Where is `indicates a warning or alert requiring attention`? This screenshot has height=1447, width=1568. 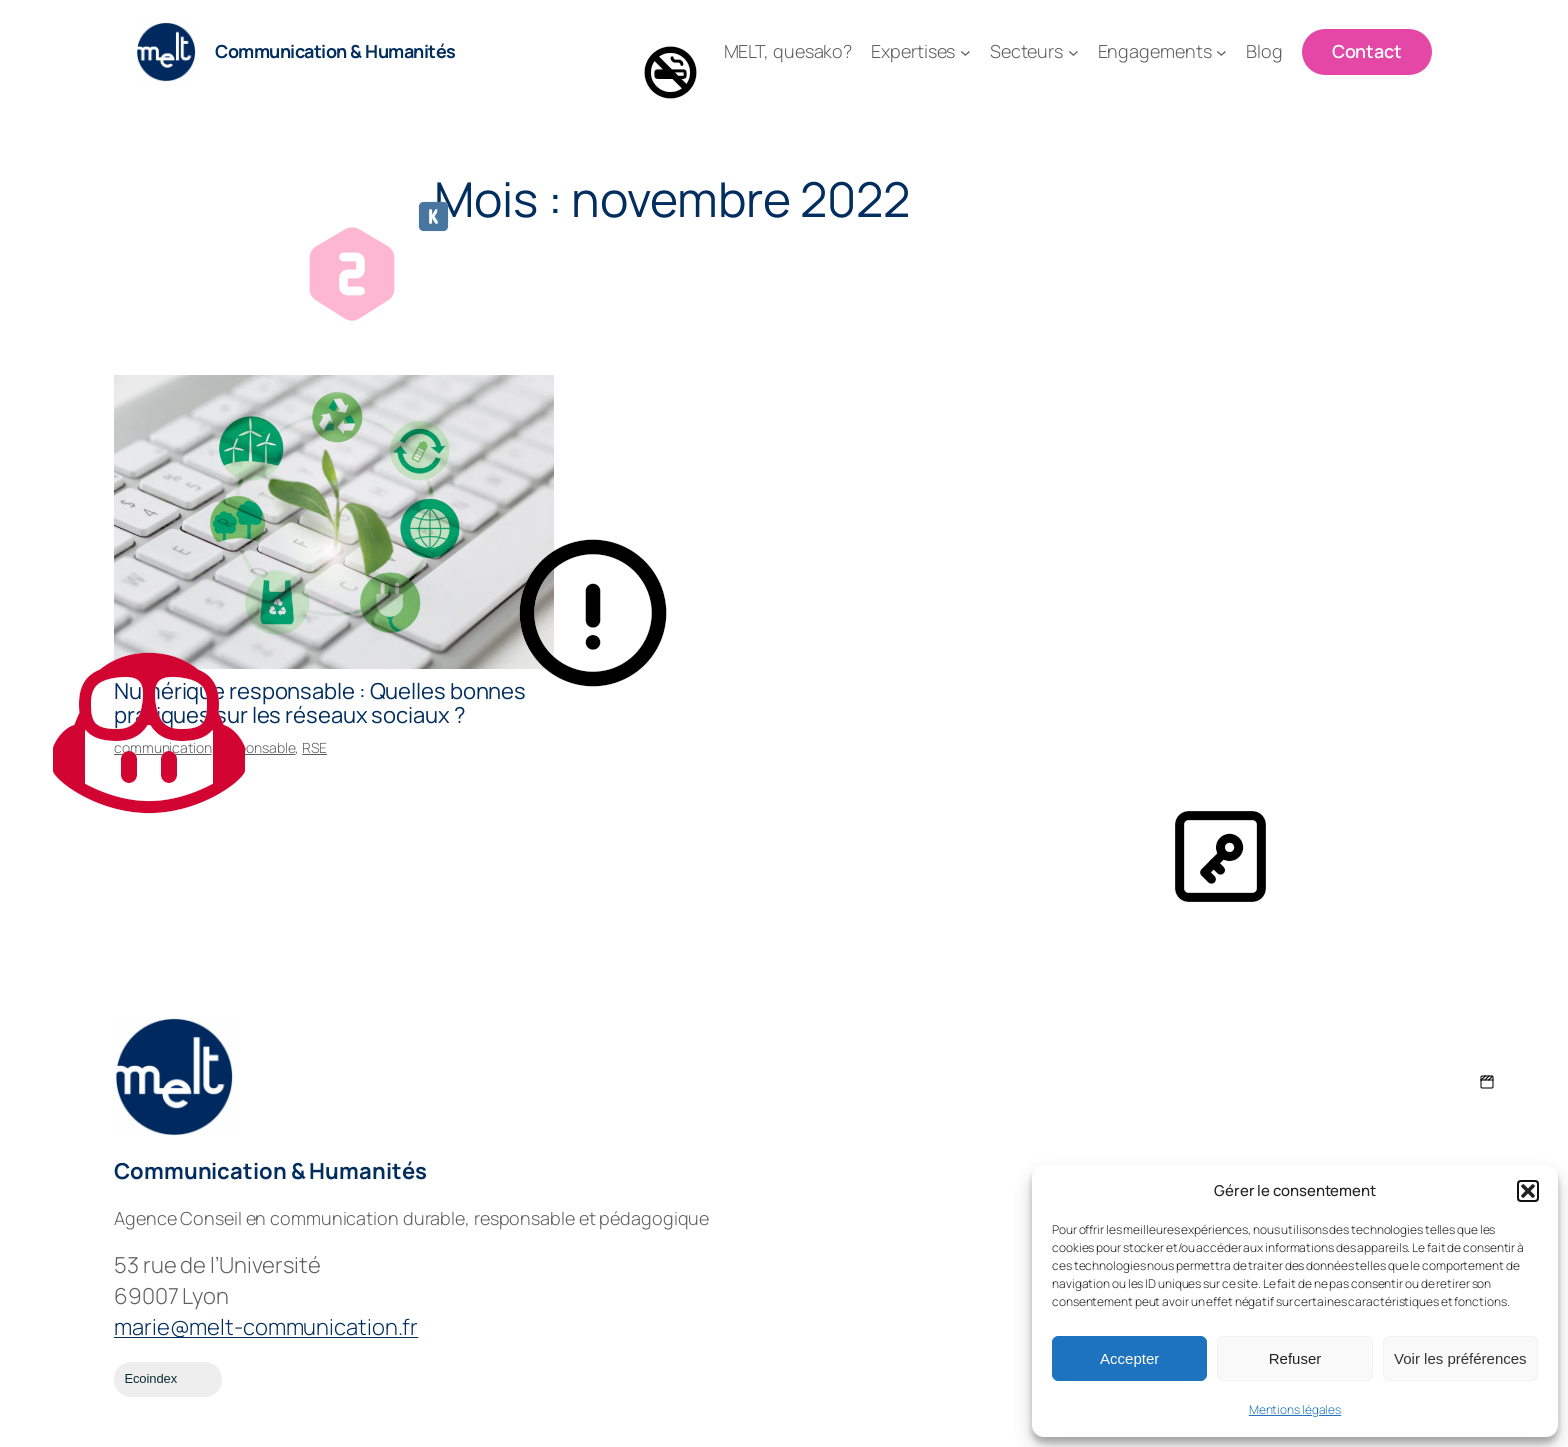
indicates a warning or alert requiring attention is located at coordinates (593, 613).